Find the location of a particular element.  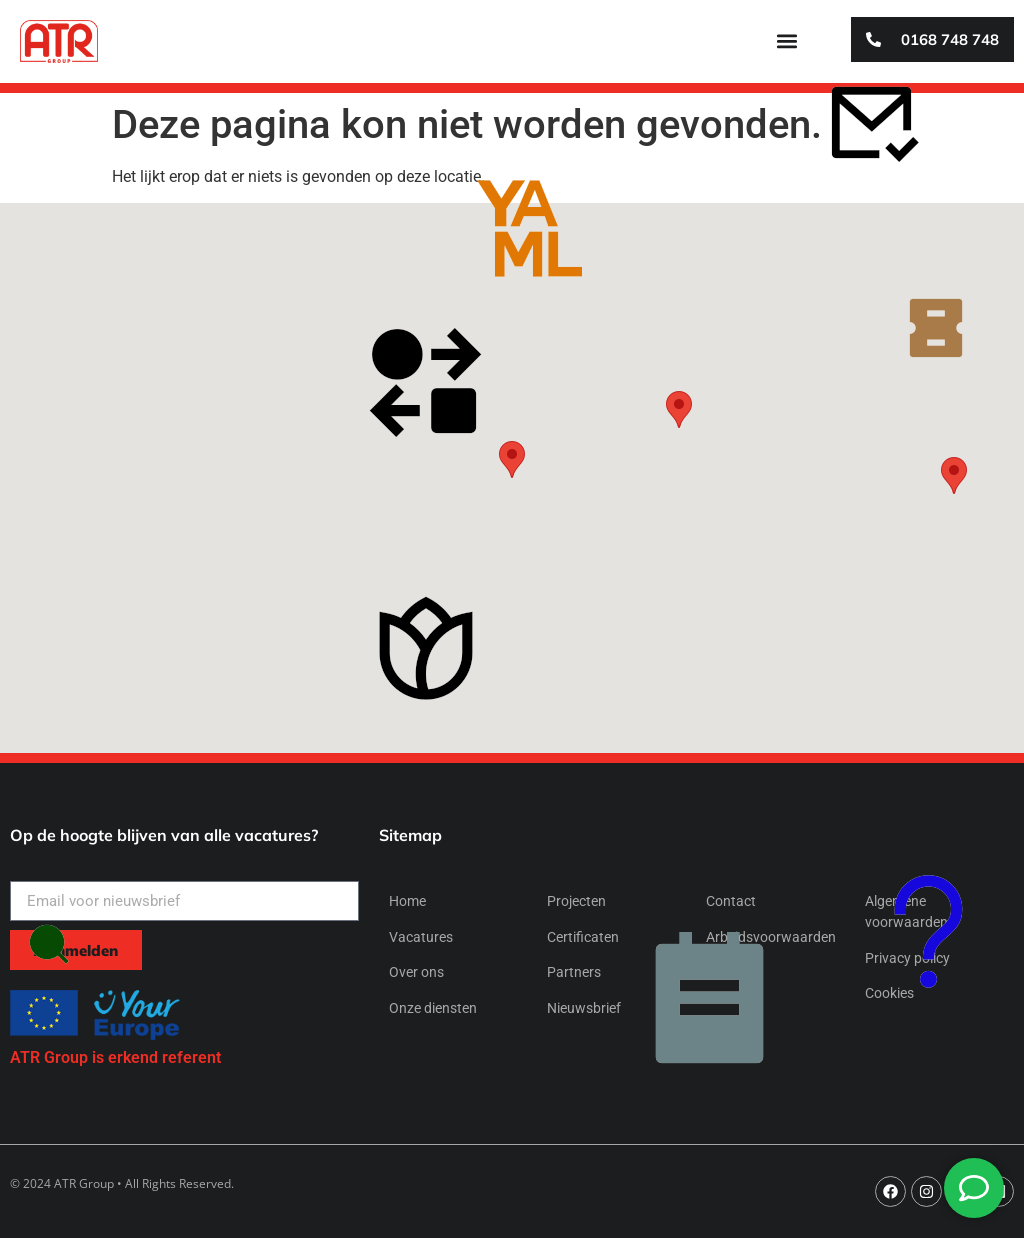

apply a coupon or discount code is located at coordinates (936, 328).